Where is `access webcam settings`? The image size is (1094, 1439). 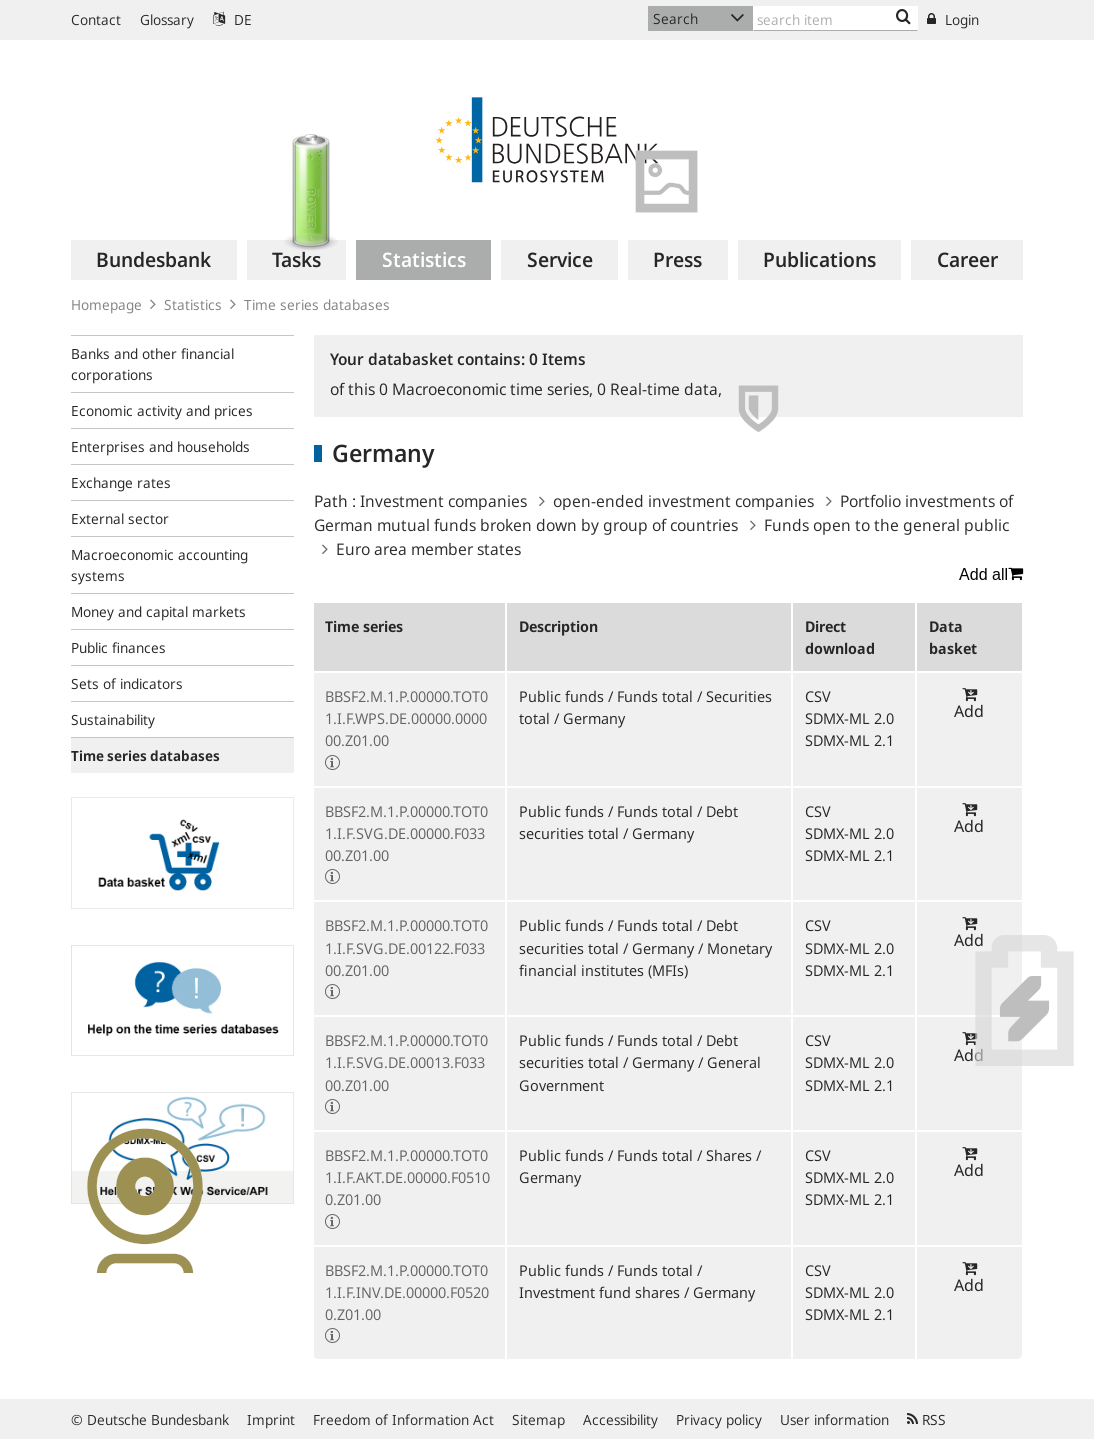
access webcam settings is located at coordinates (145, 1196).